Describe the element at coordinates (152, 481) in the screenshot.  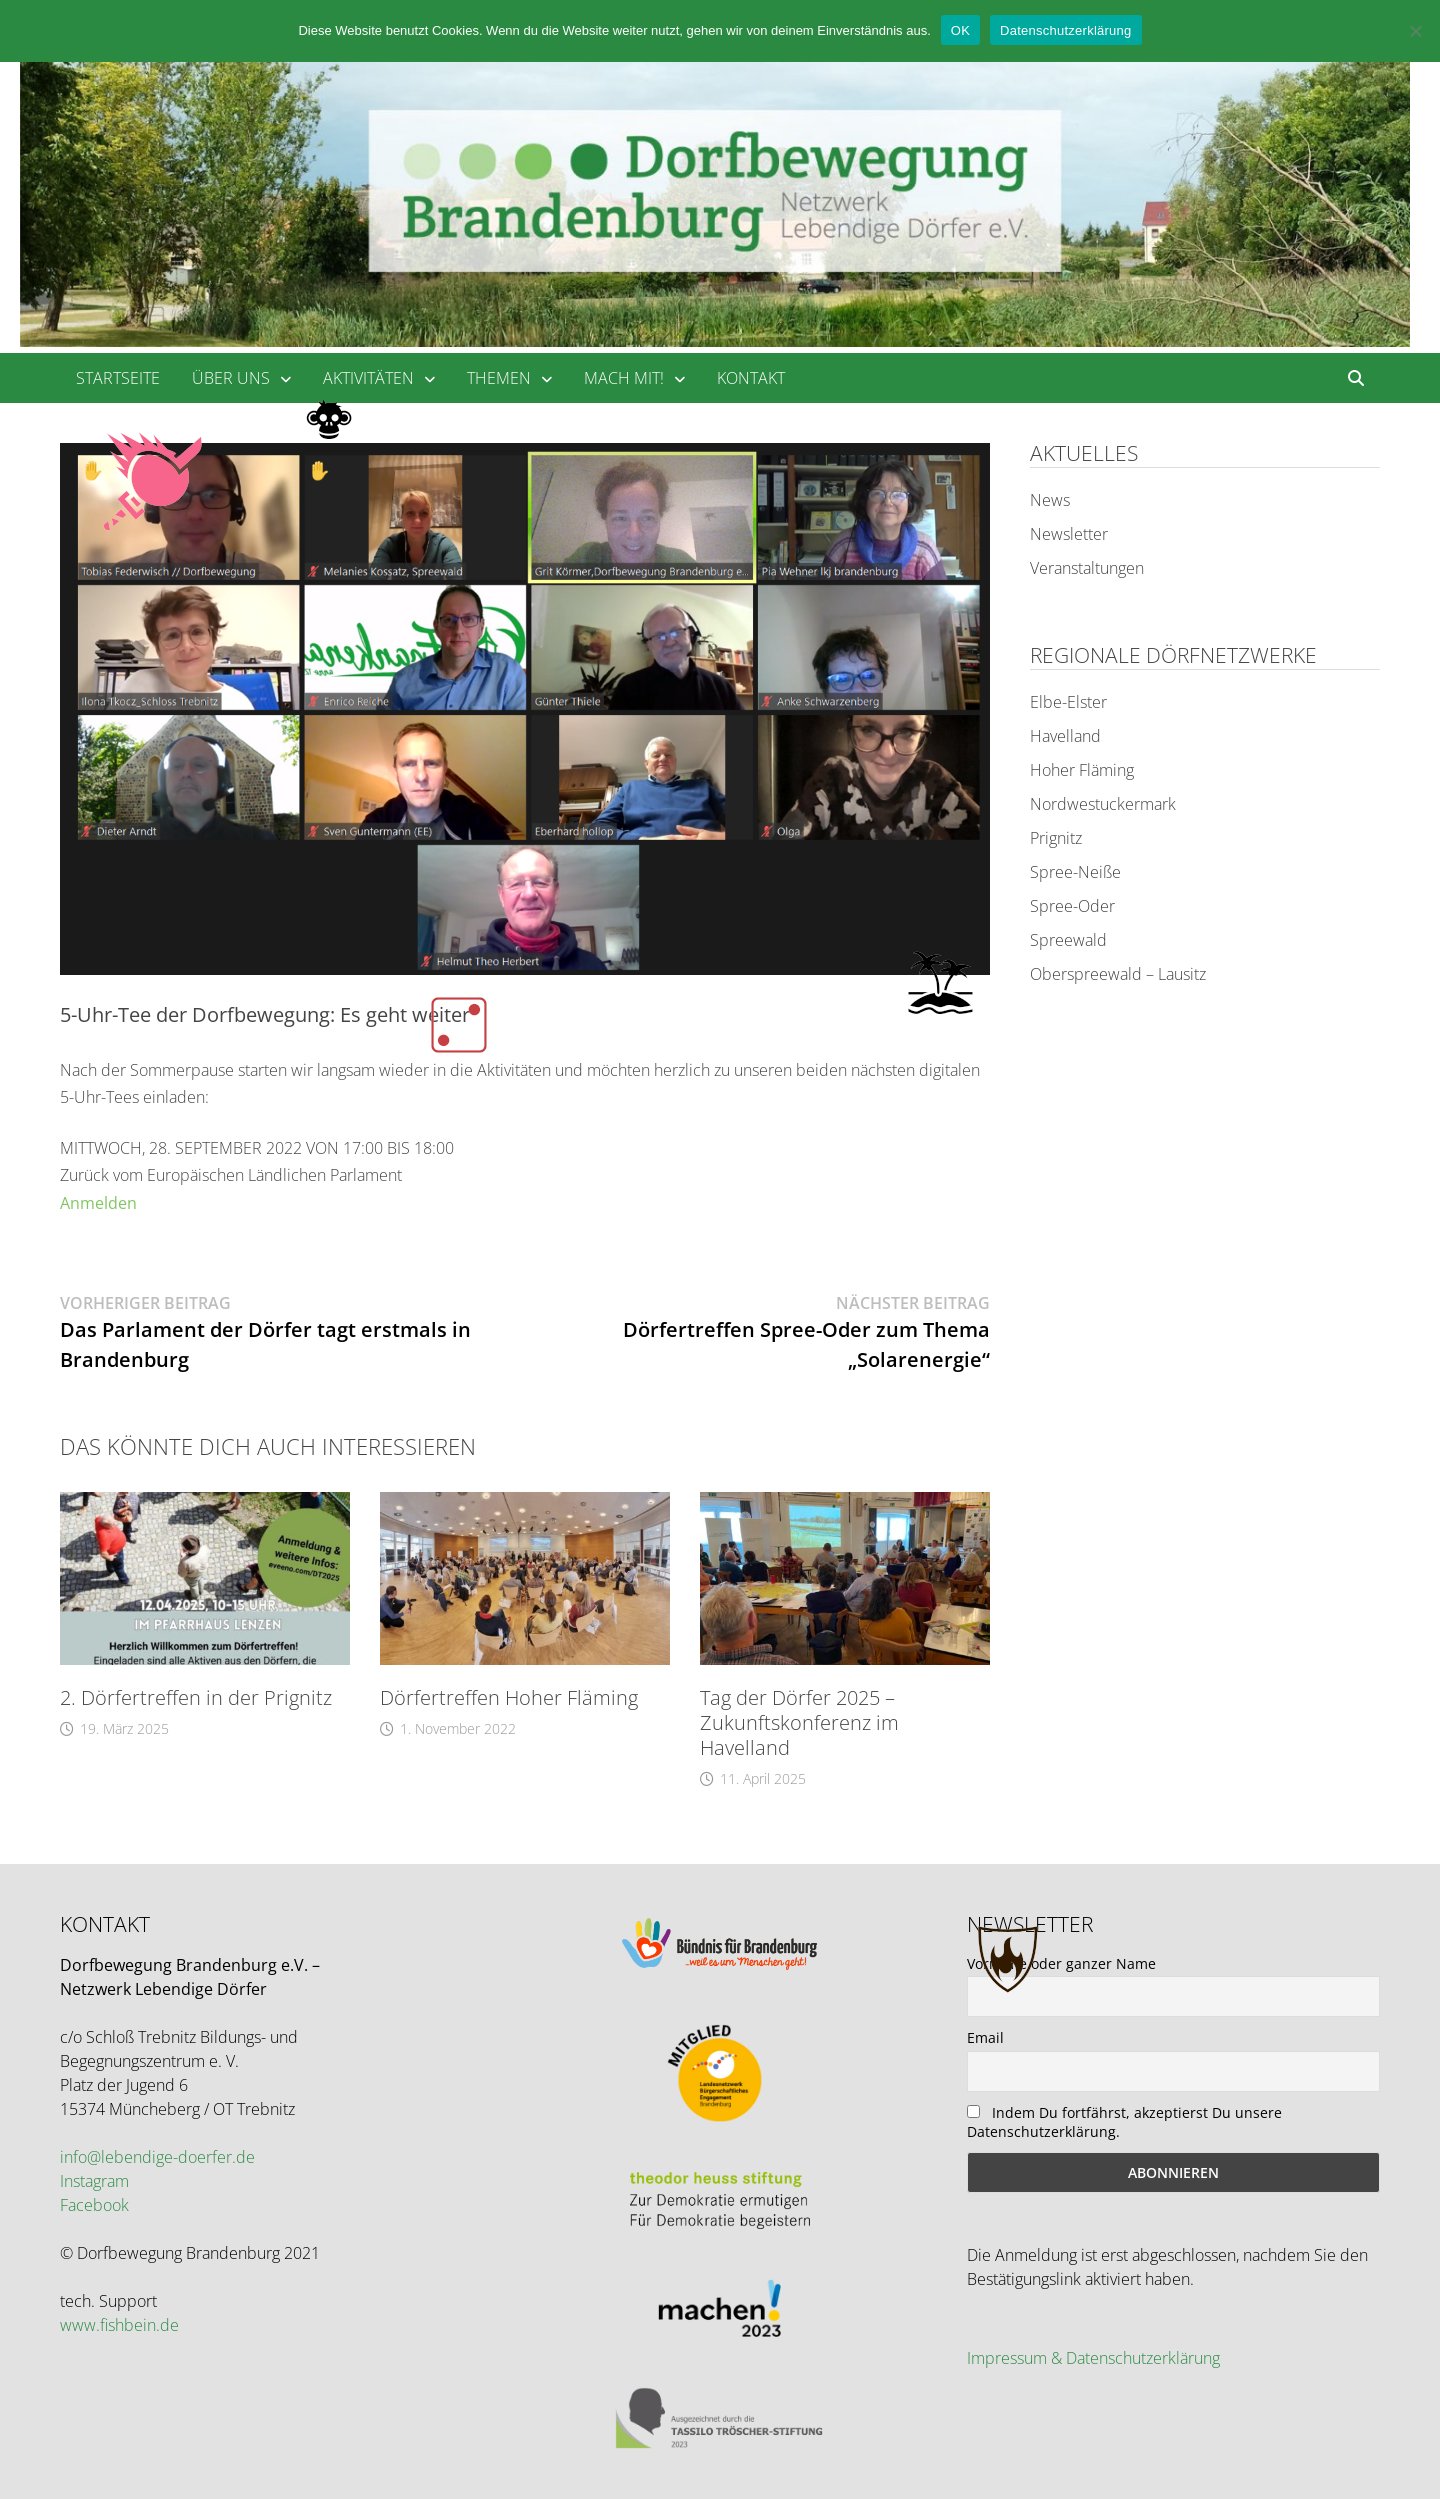
I see `perform a slashing attack` at that location.